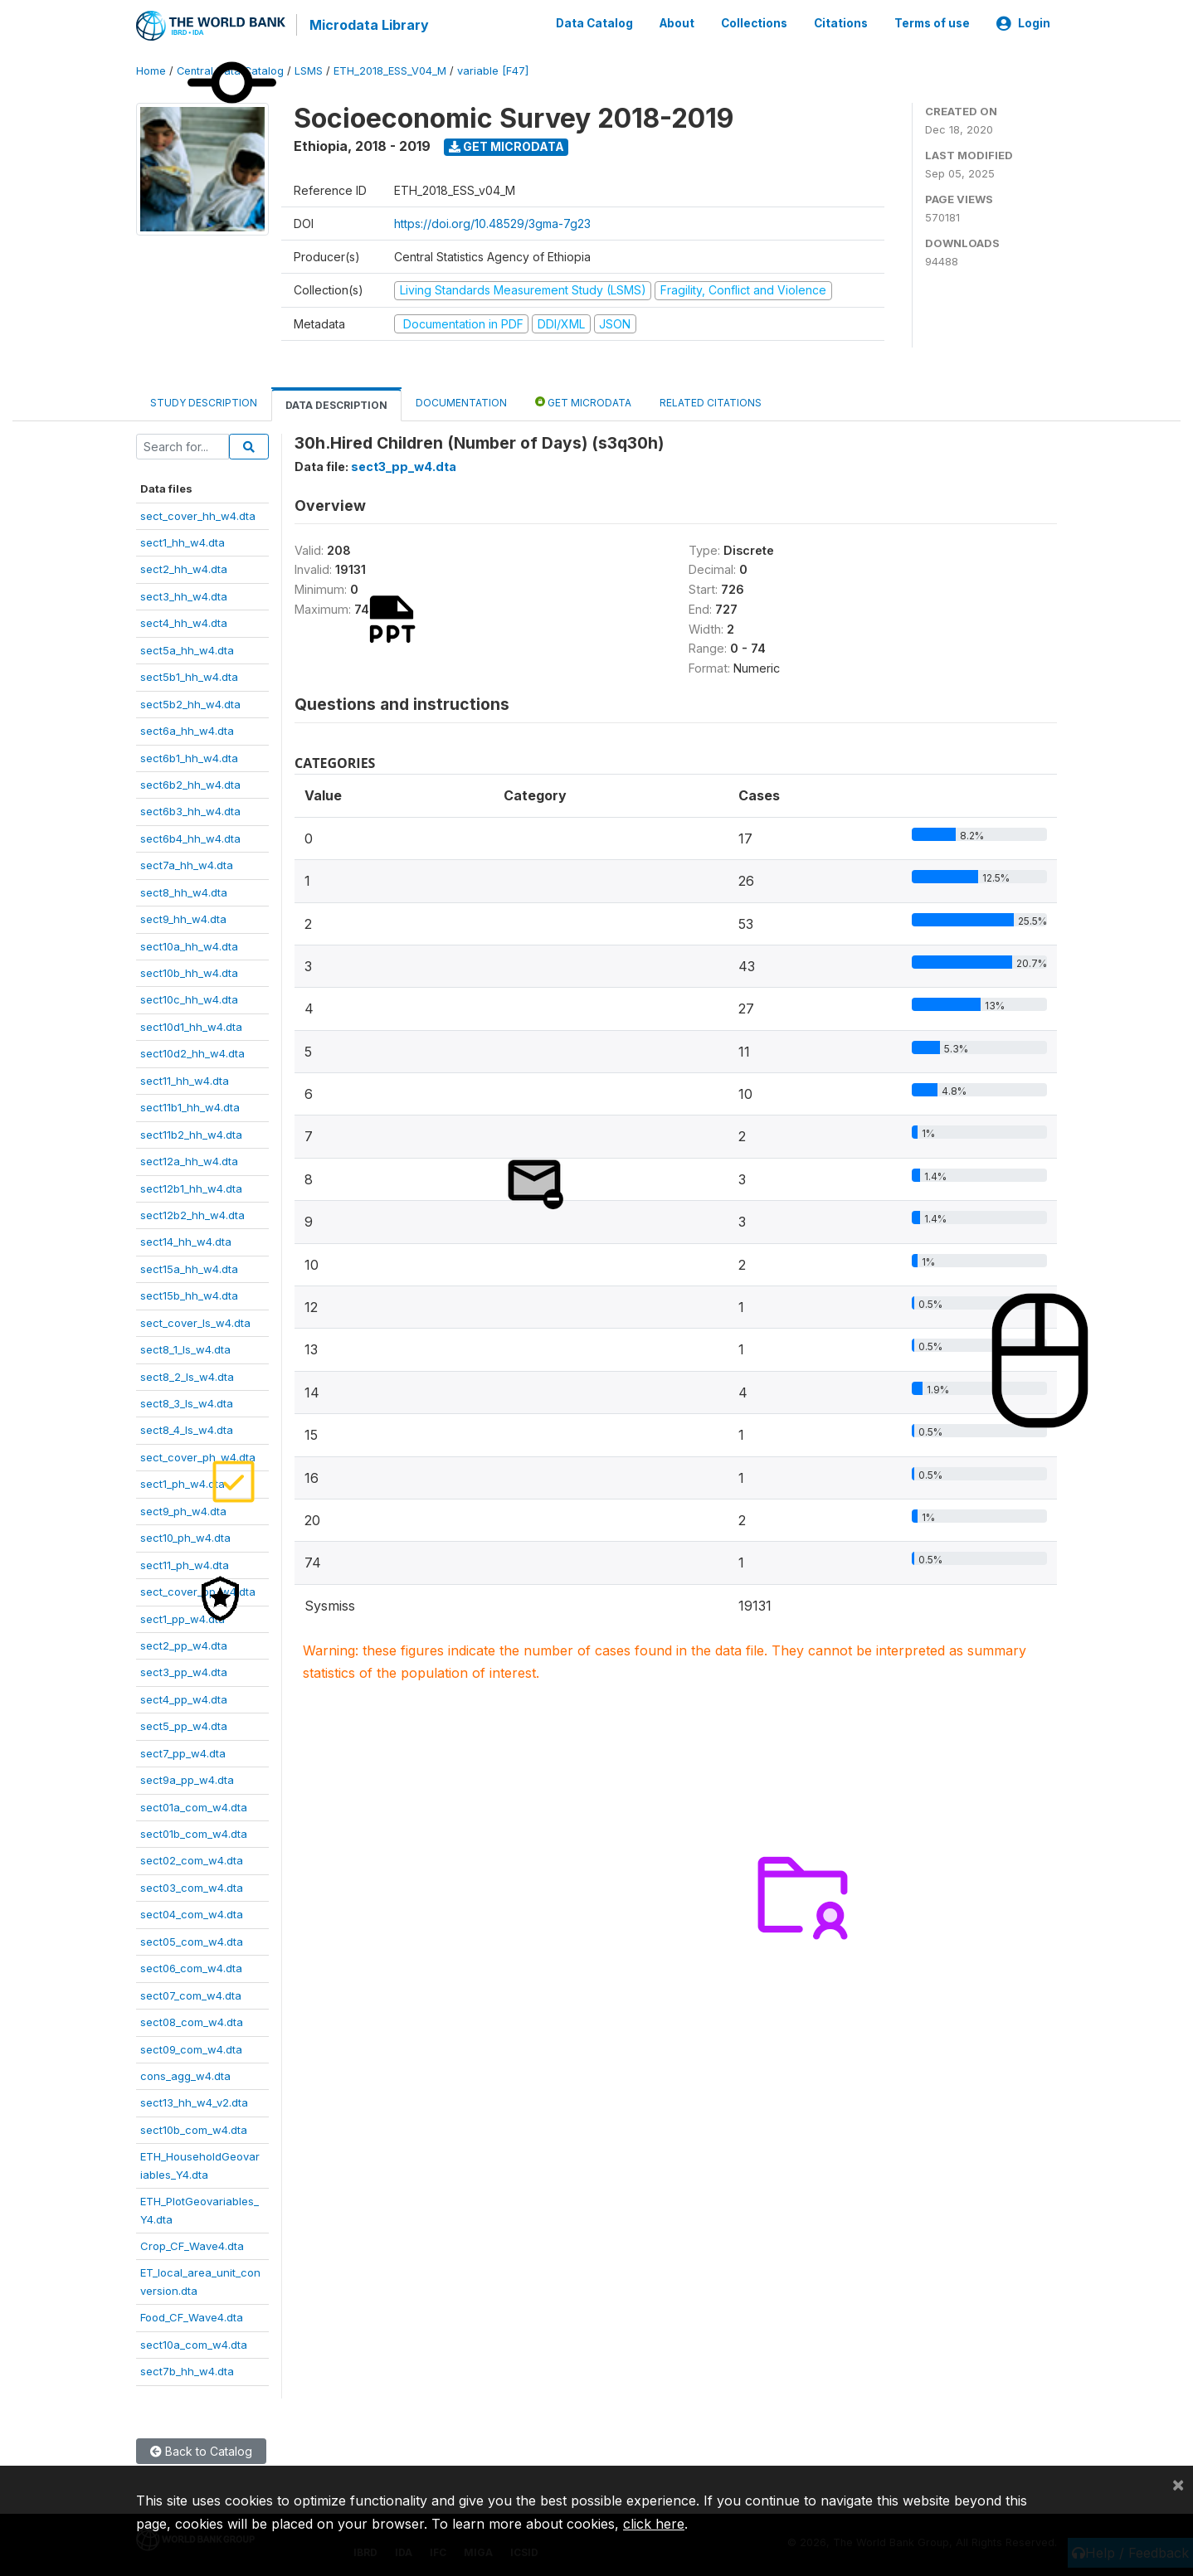 This screenshot has width=1193, height=2576. I want to click on view commit history, so click(231, 82).